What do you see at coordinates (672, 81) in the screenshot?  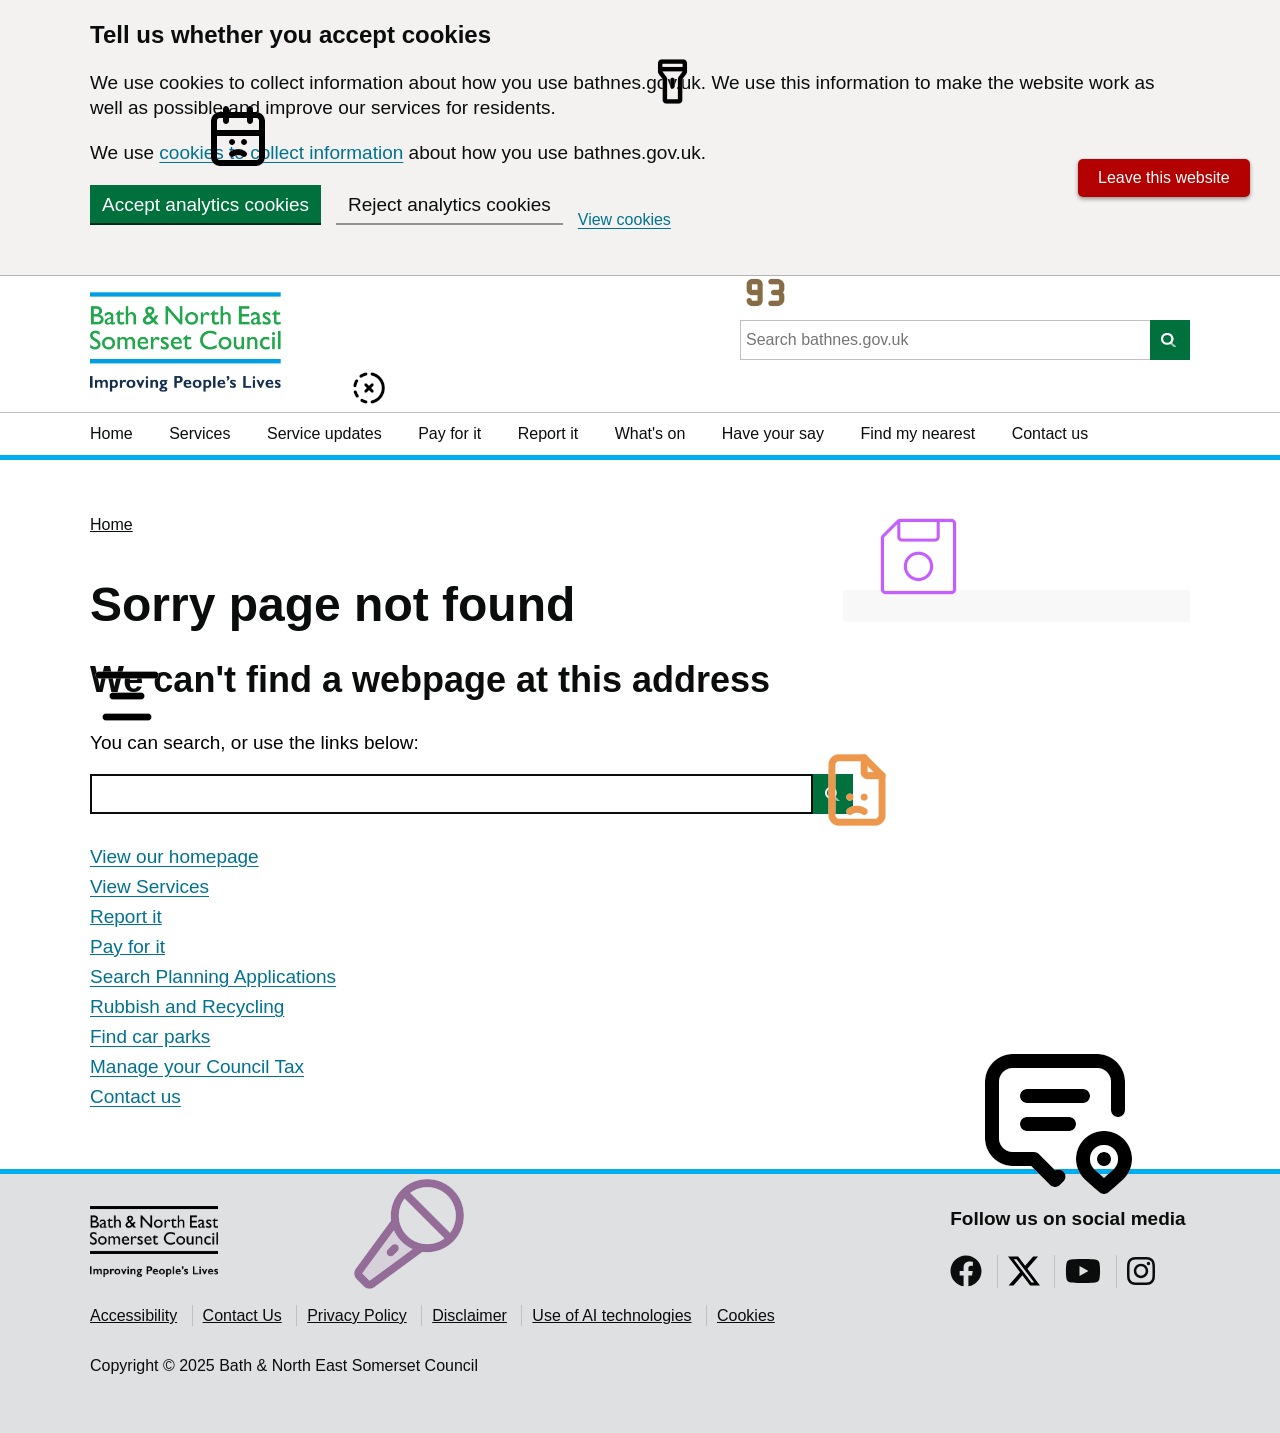 I see `toggle flashlight on or off` at bounding box center [672, 81].